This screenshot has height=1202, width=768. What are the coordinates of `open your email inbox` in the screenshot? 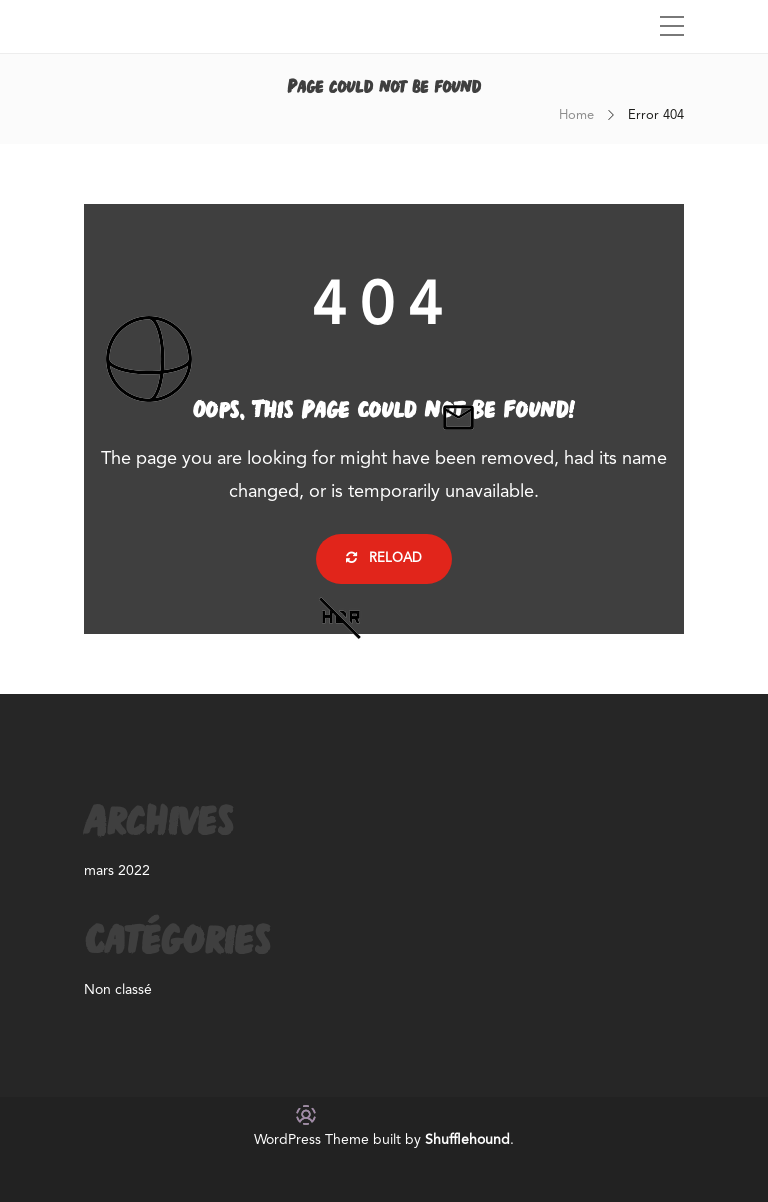 It's located at (458, 417).